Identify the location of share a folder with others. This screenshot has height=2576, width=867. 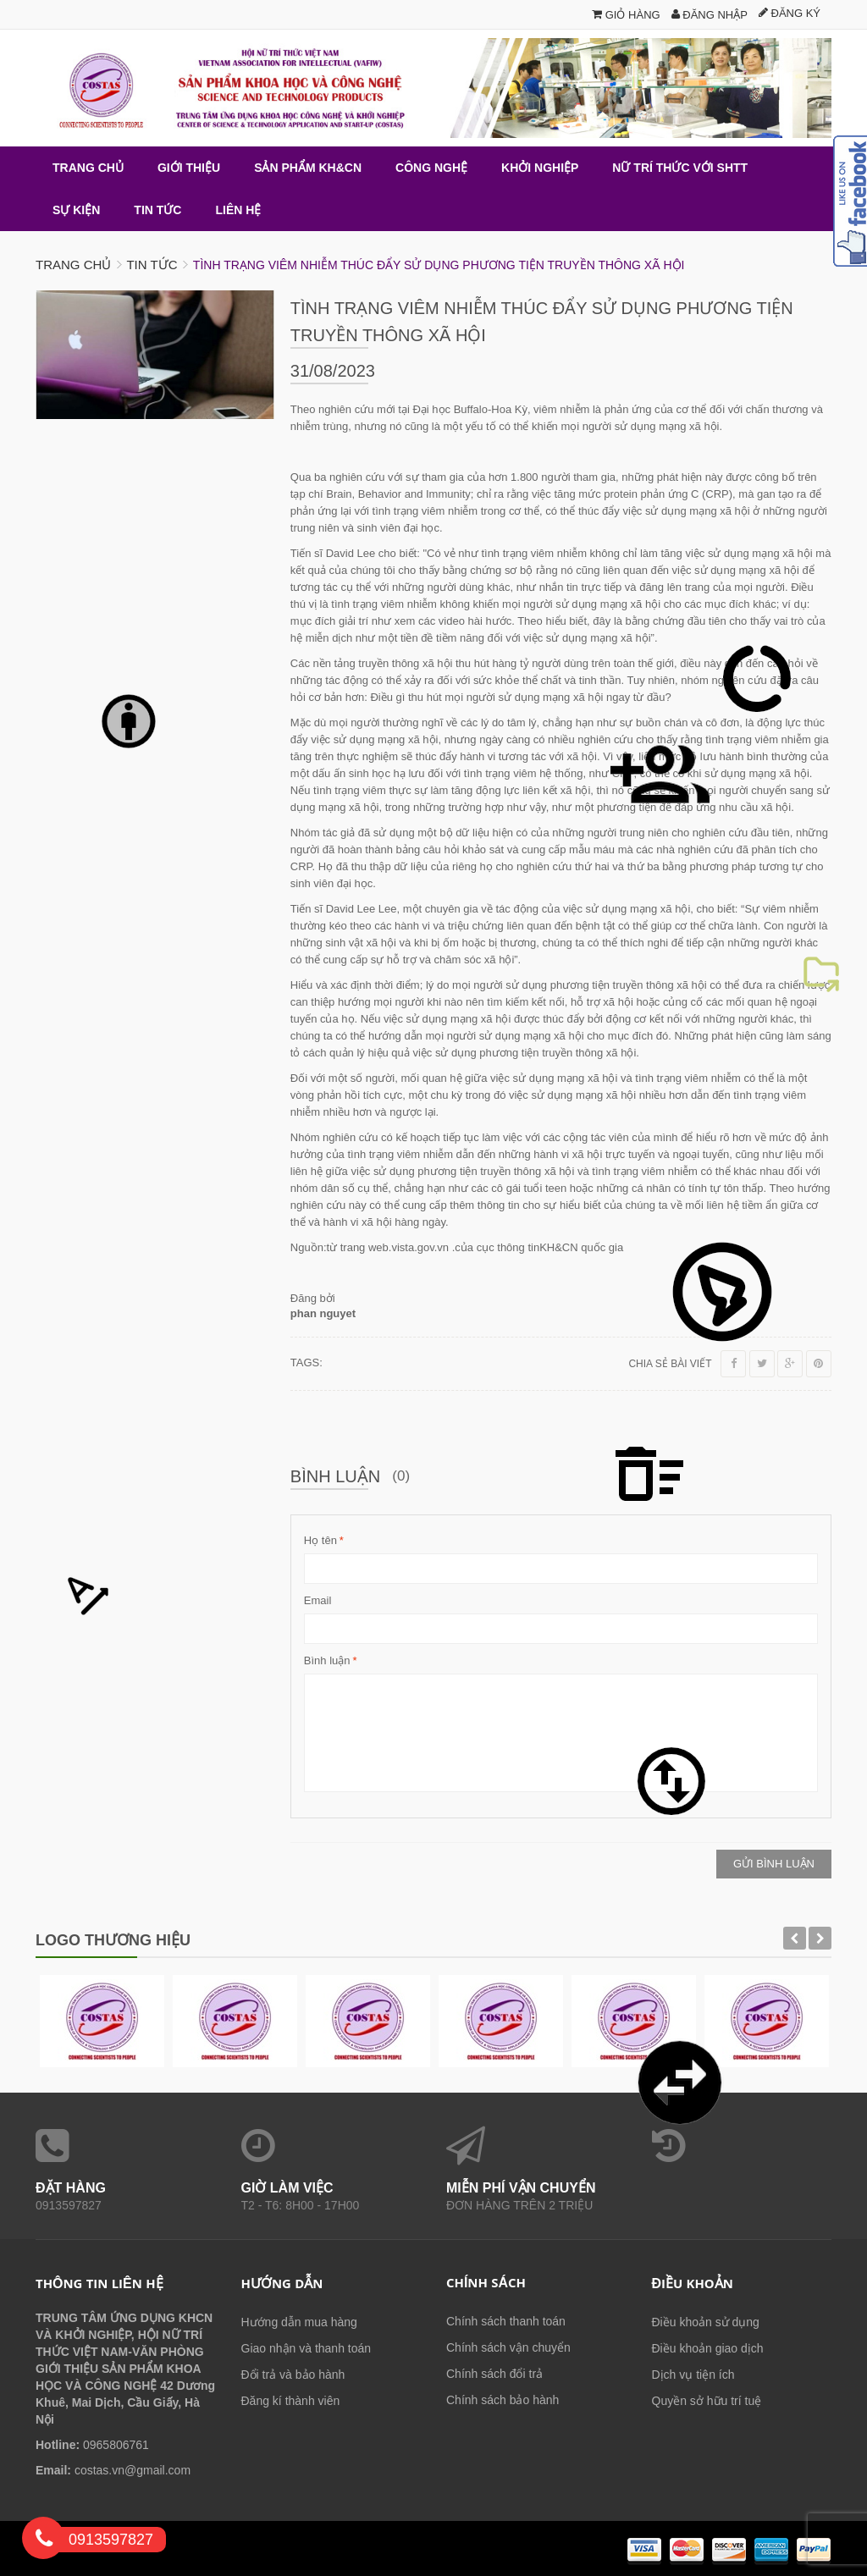
(821, 973).